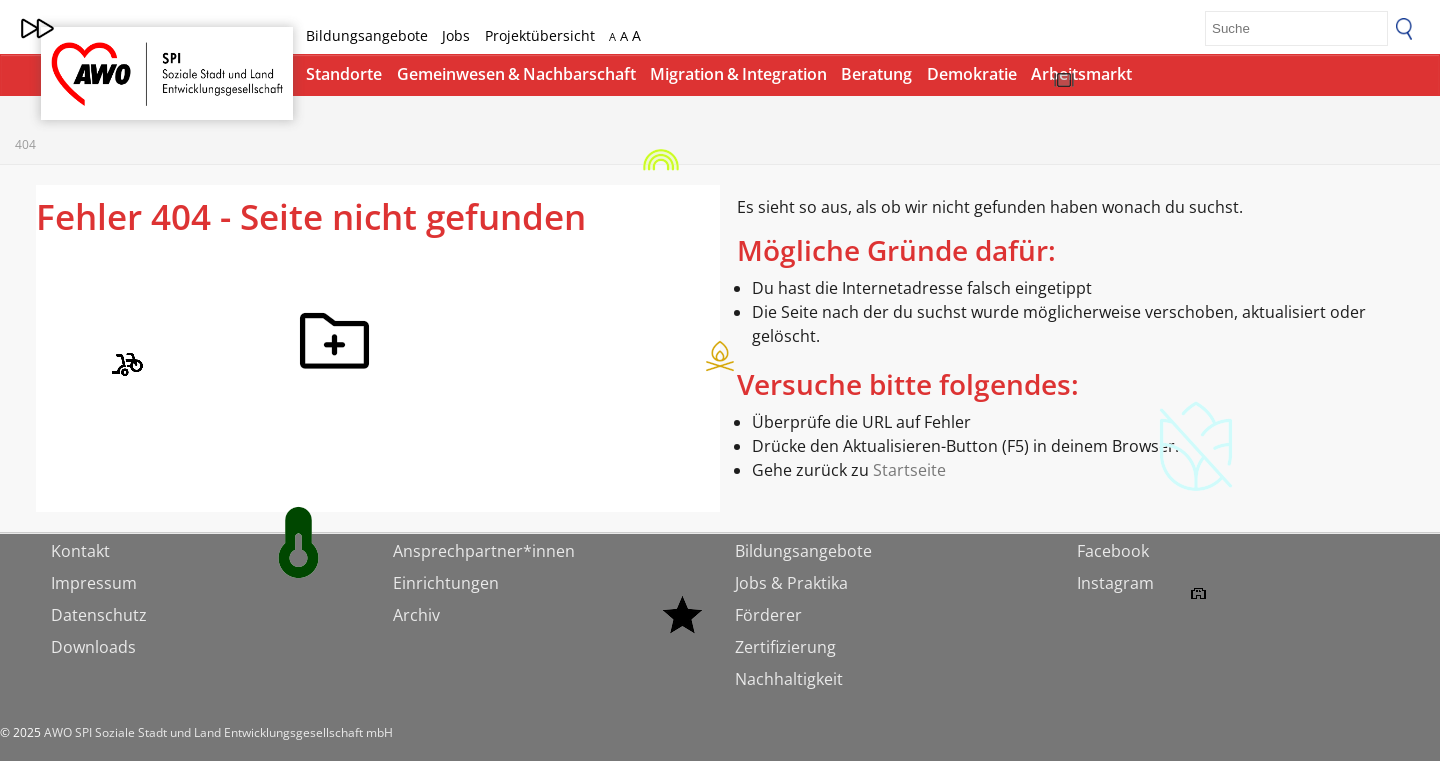  Describe the element at coordinates (298, 542) in the screenshot. I see `indicates moderate or medium temperature` at that location.